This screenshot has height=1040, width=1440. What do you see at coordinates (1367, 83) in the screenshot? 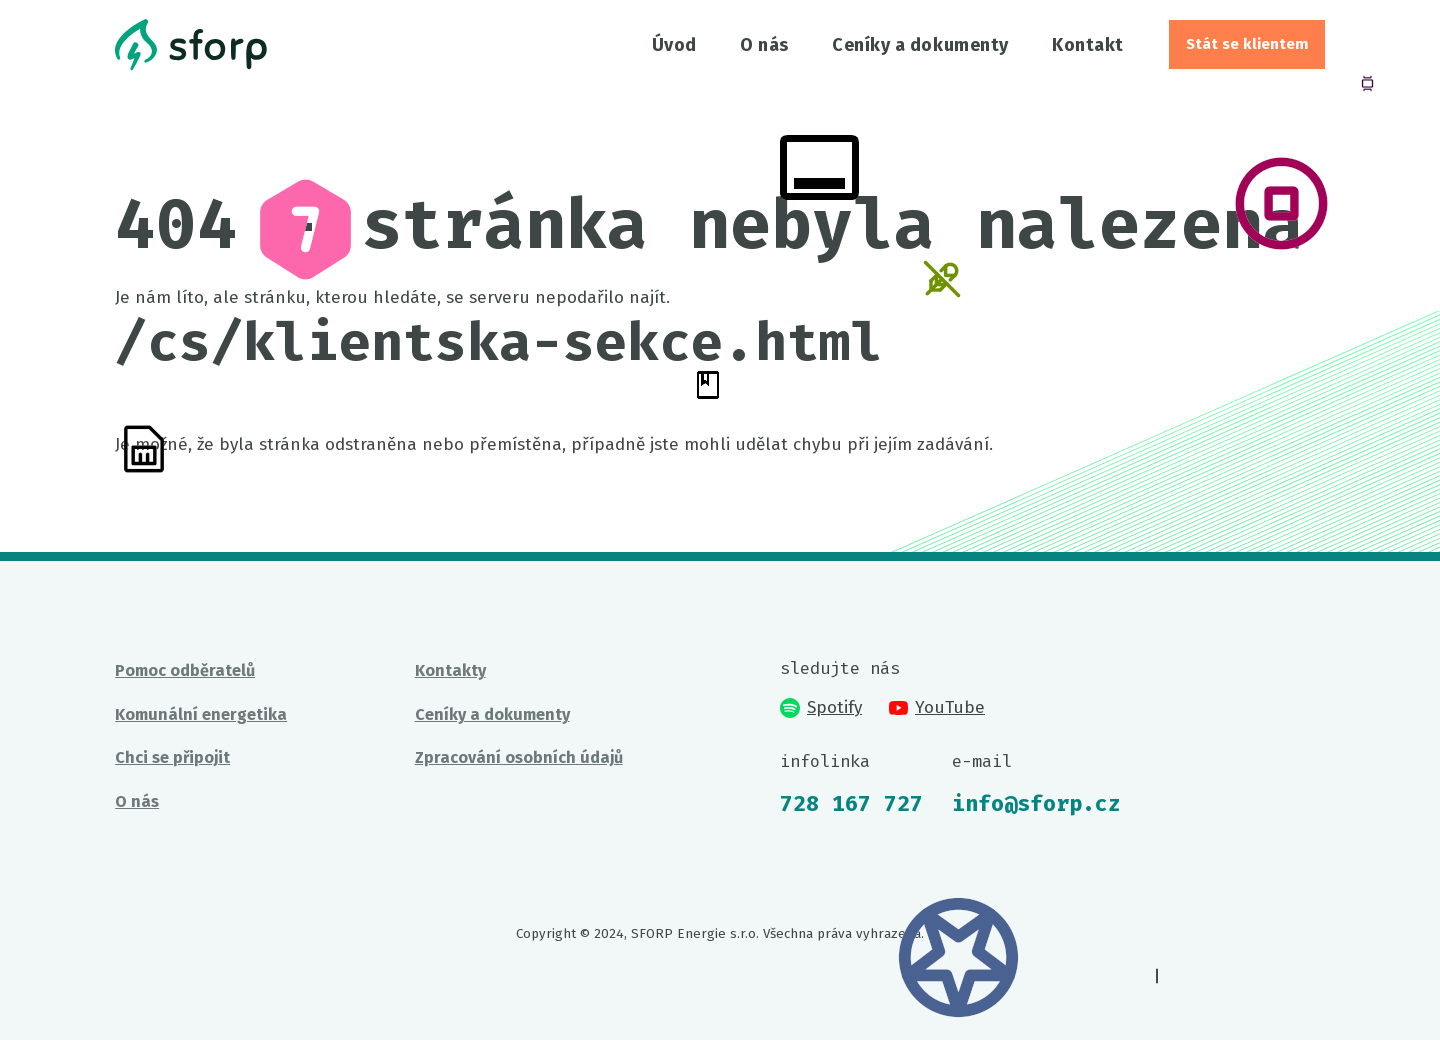
I see `scroll through a vertical carousel` at bounding box center [1367, 83].